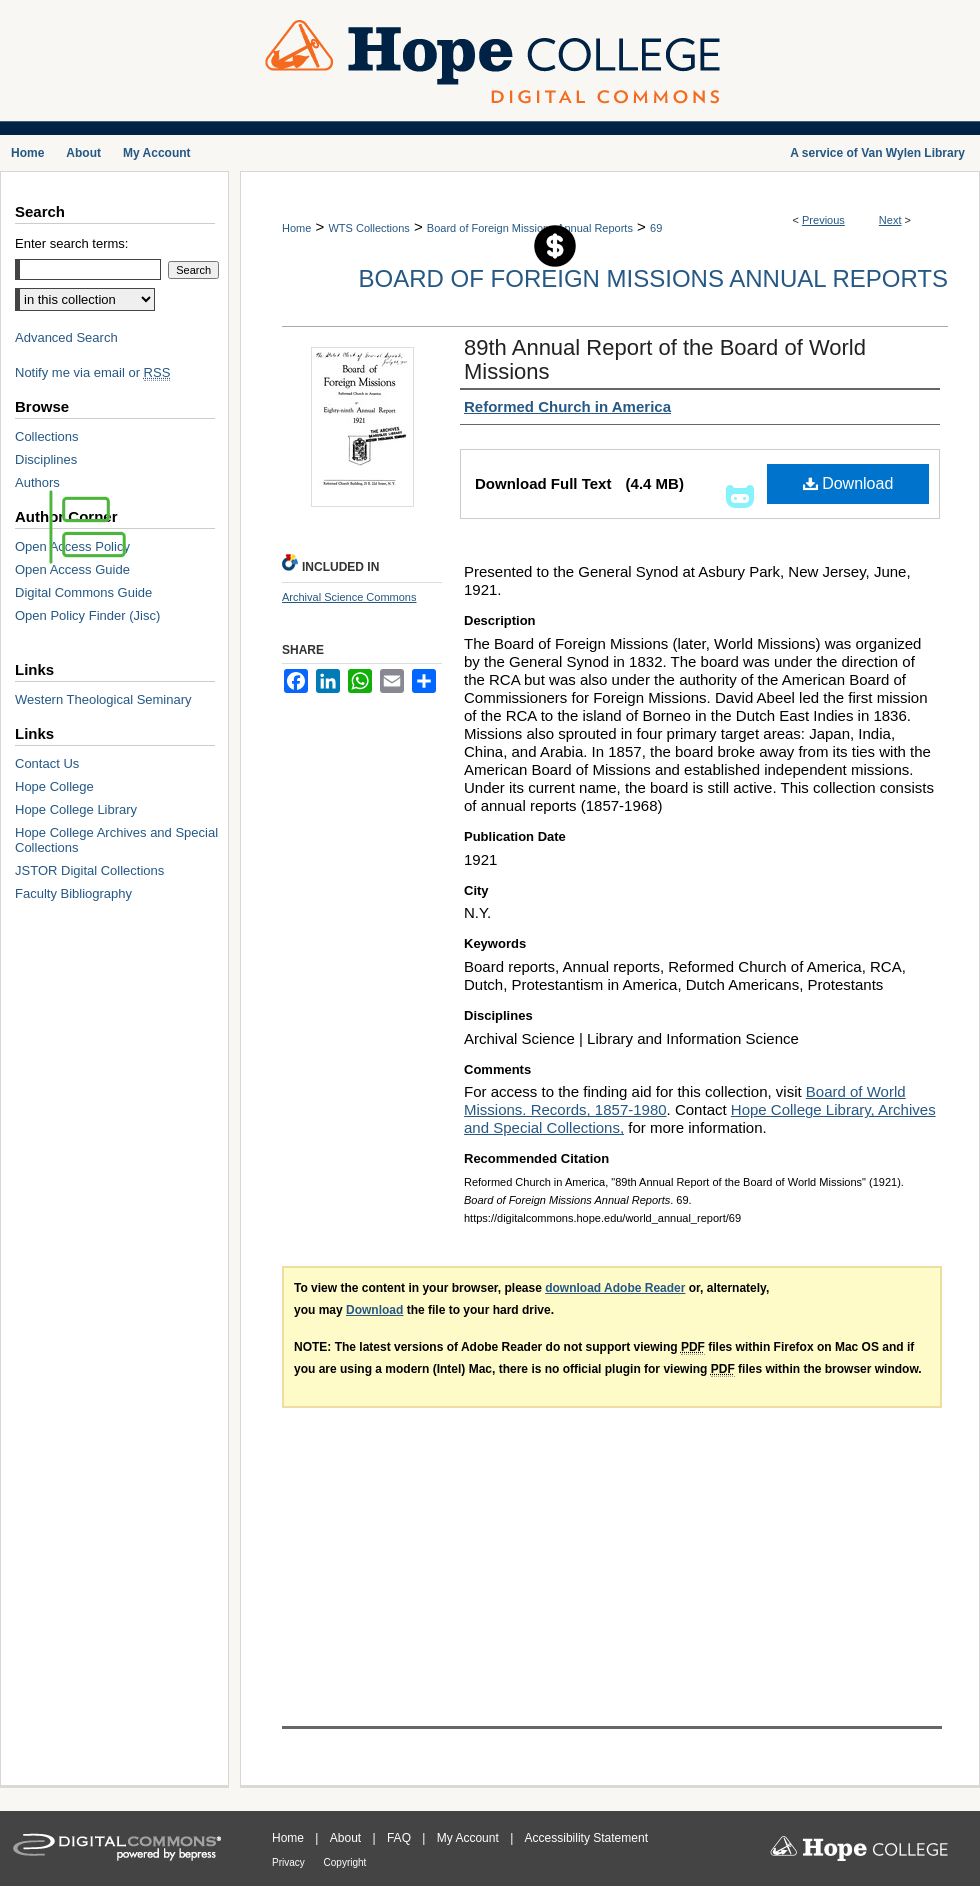 Image resolution: width=980 pixels, height=1886 pixels. I want to click on finn the human character icon from adventure time, so click(740, 496).